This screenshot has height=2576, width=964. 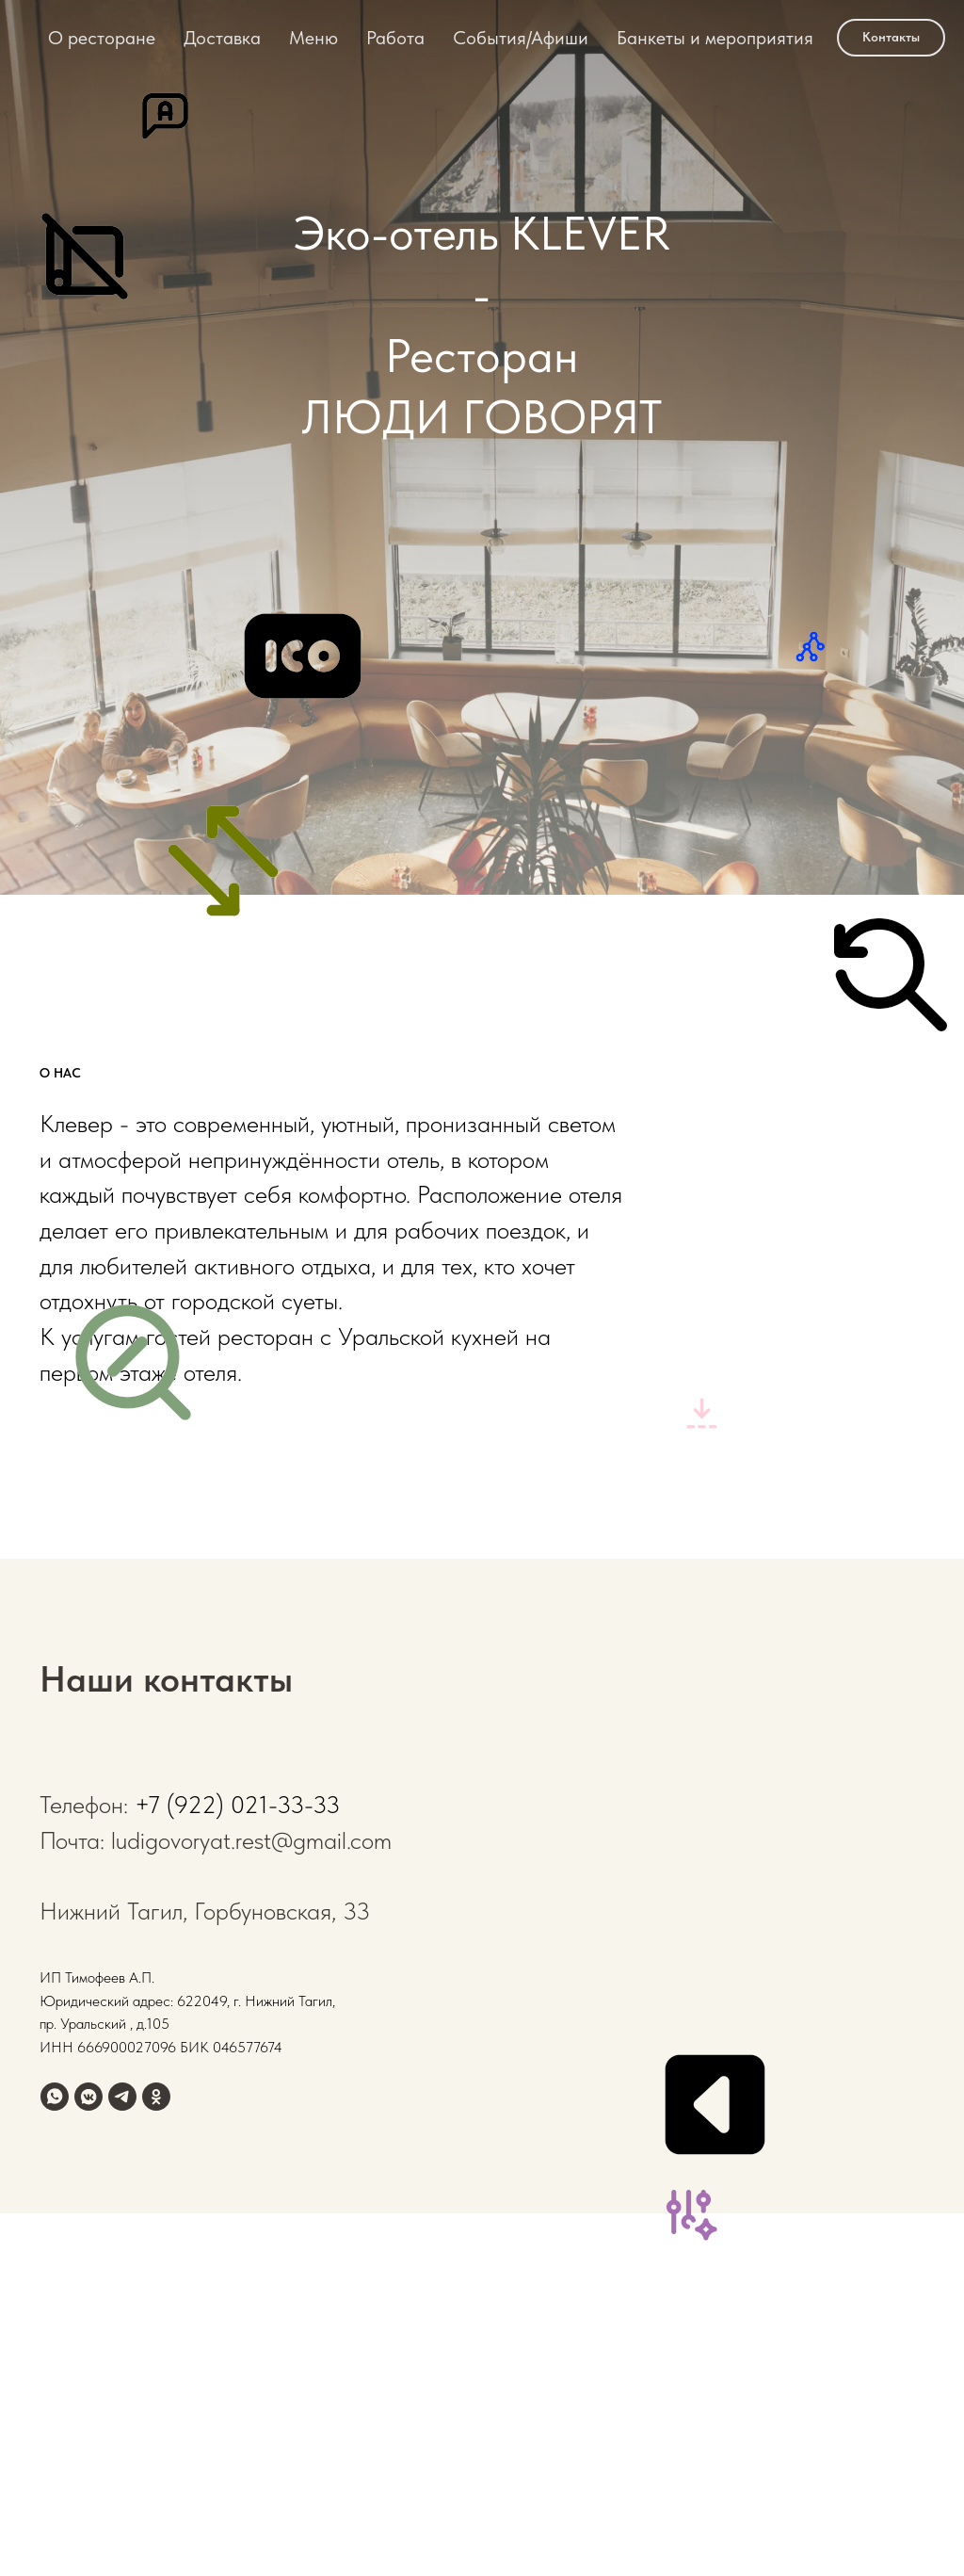 I want to click on website favicon or browser tab icon, so click(x=302, y=656).